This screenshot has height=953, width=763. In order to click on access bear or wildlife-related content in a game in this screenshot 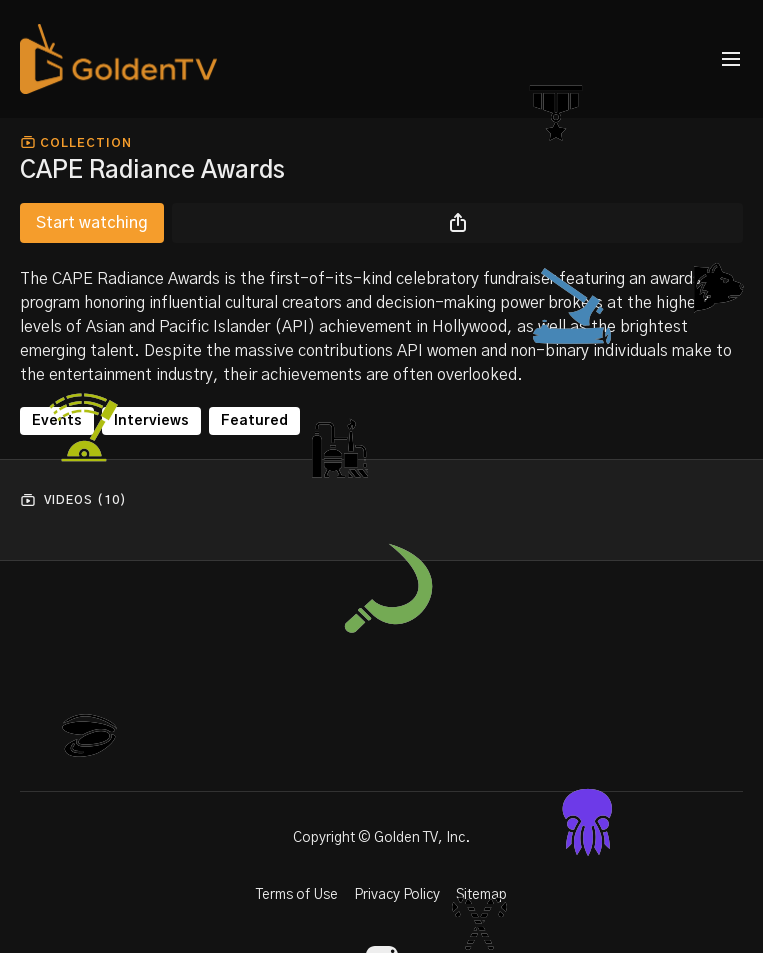, I will do `click(721, 288)`.